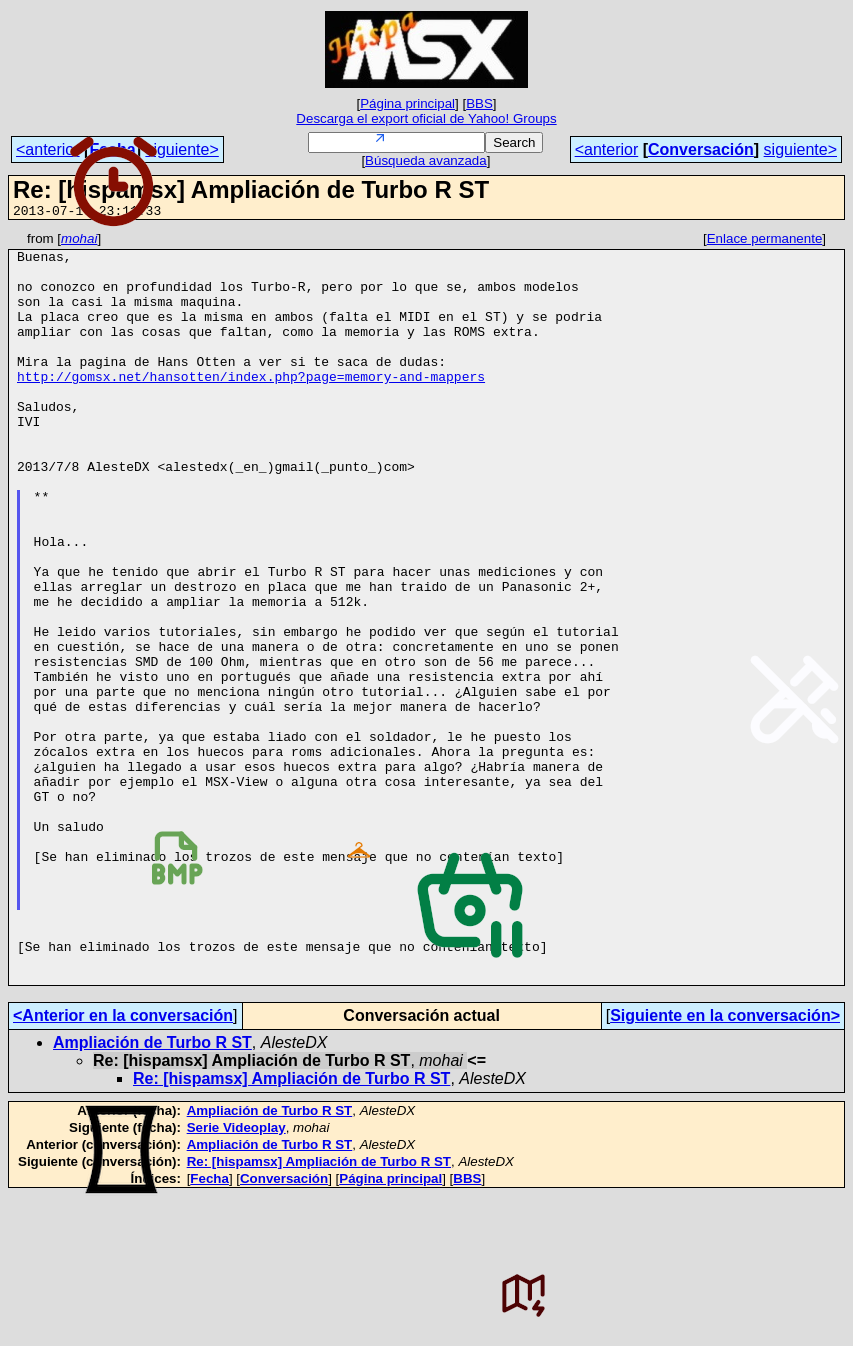 This screenshot has width=853, height=1346. Describe the element at coordinates (113, 181) in the screenshot. I see `set or view alarms` at that location.